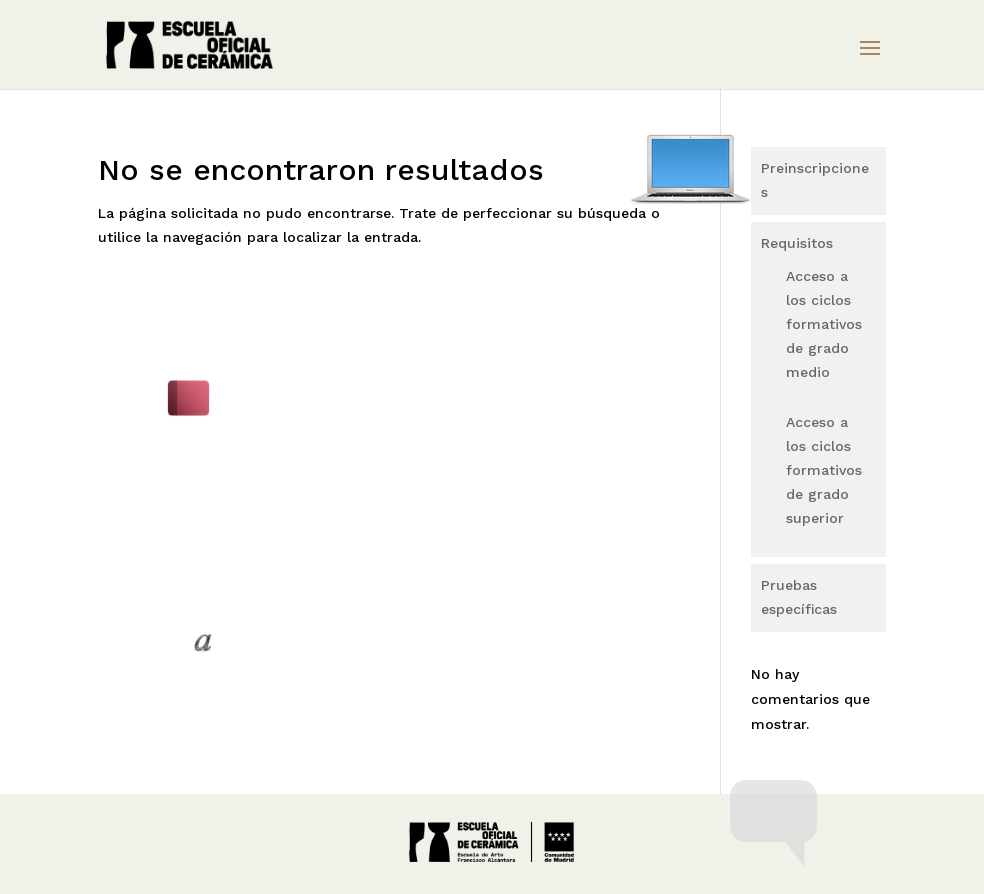  I want to click on access desktop folder contents, so click(188, 396).